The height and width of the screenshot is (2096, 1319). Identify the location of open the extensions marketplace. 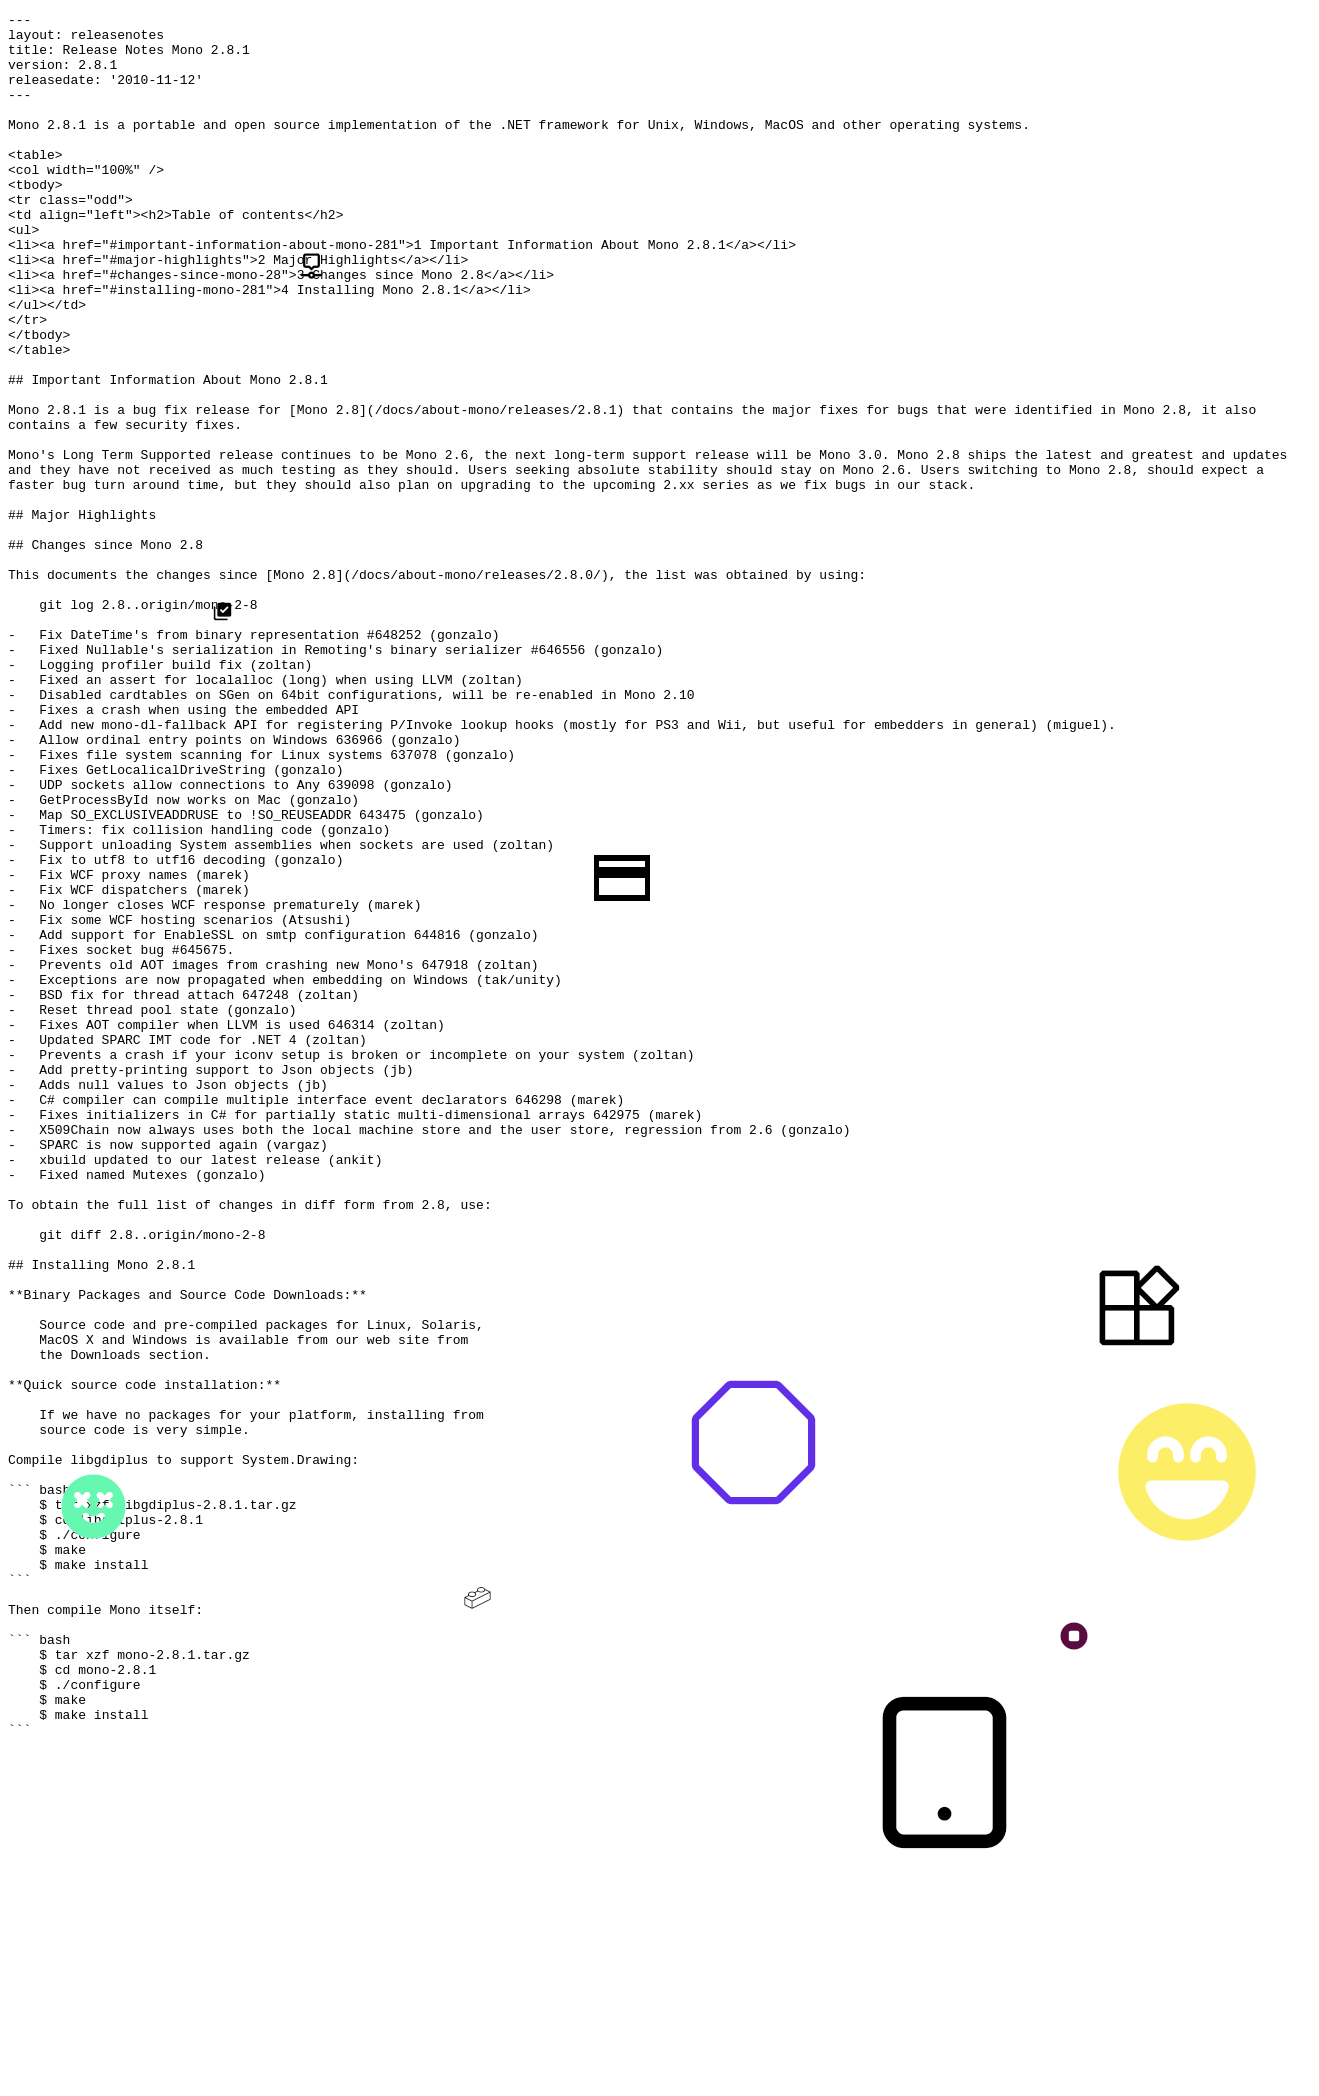
(1136, 1305).